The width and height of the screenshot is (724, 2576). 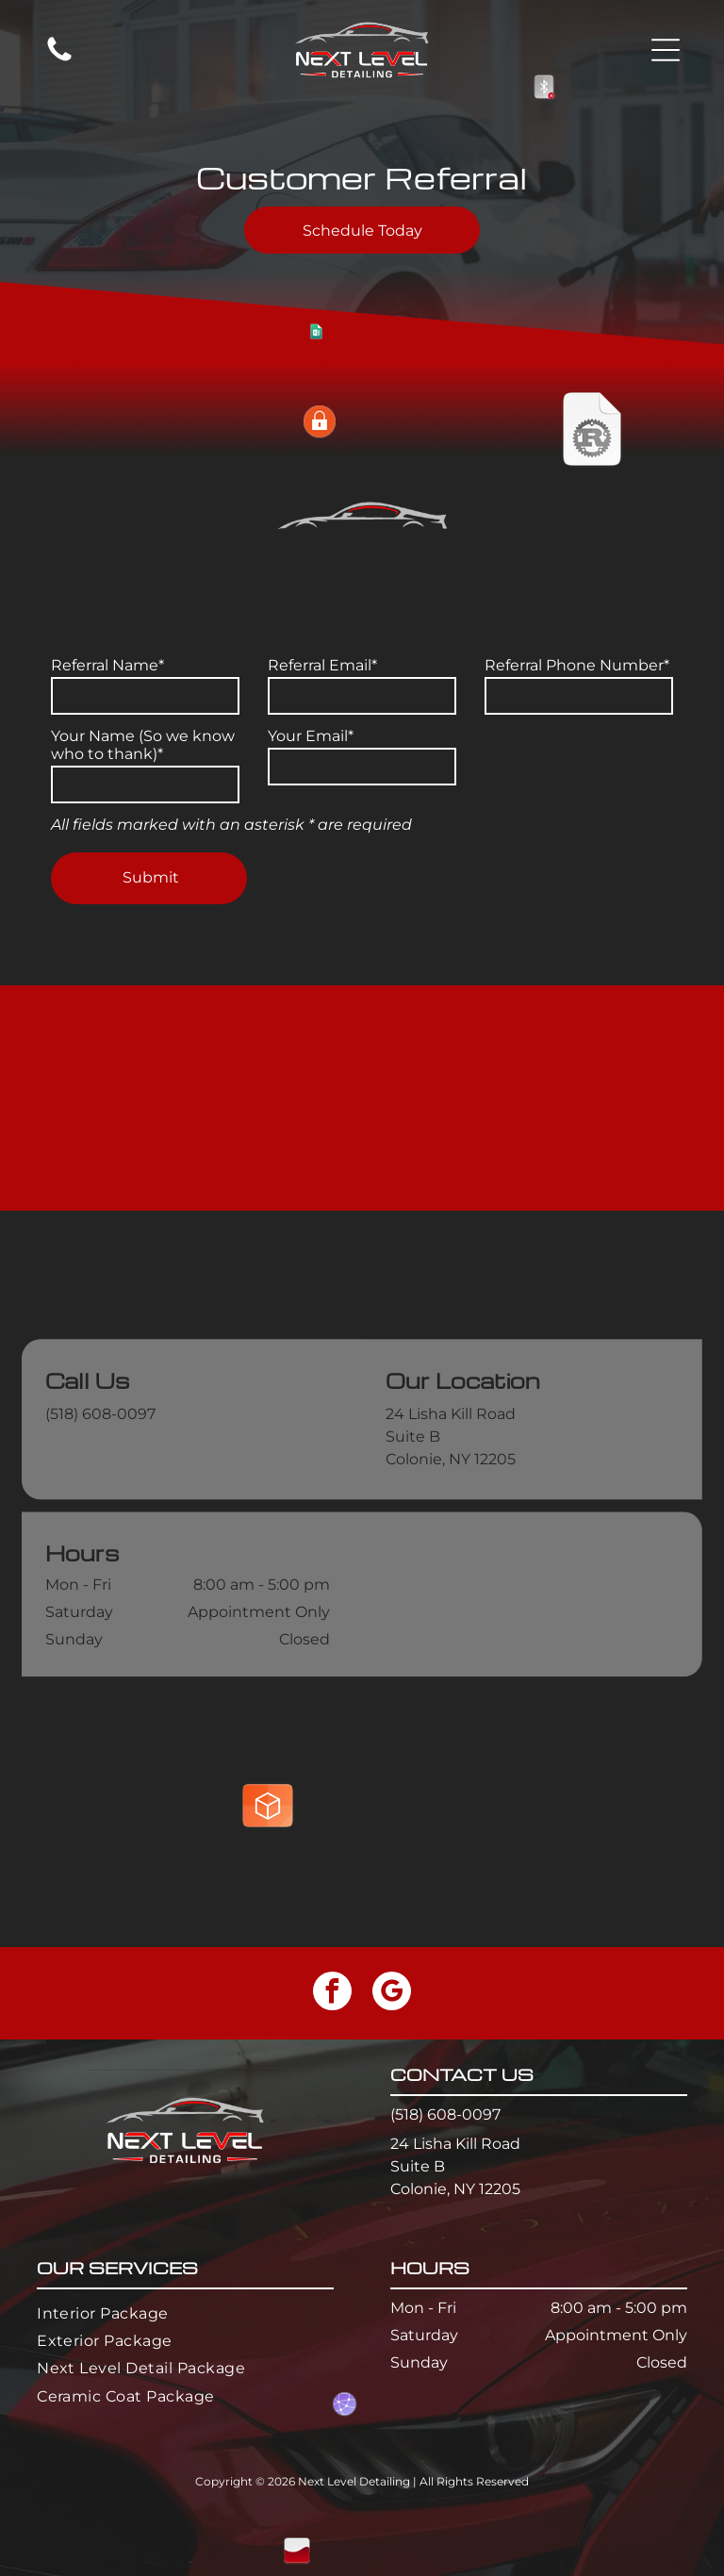 What do you see at coordinates (316, 331) in the screenshot?
I see `microsoft excel template file with macros enabled` at bounding box center [316, 331].